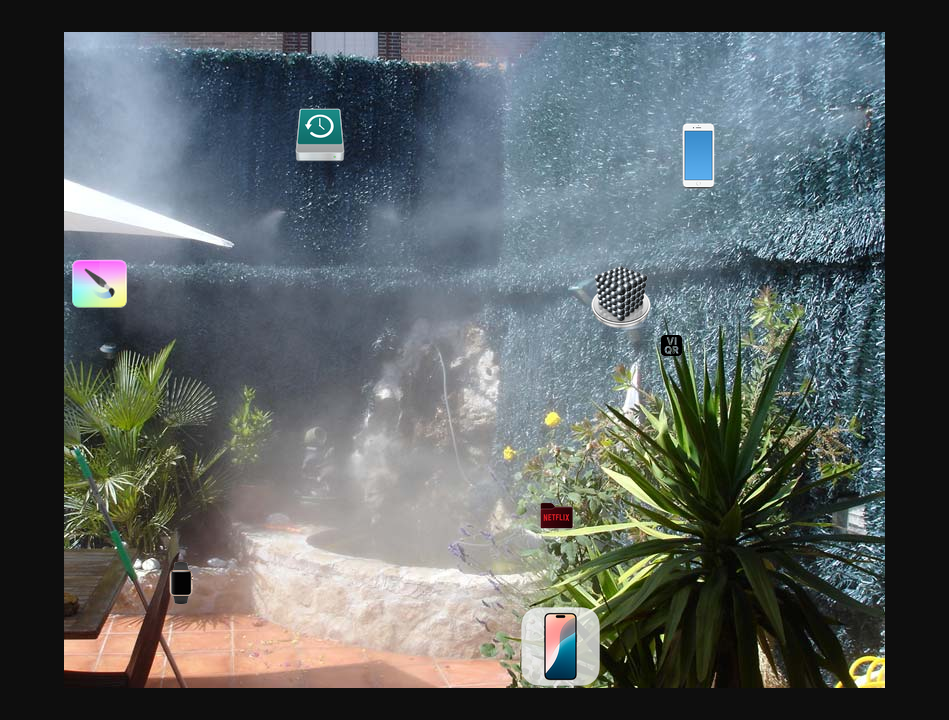 Image resolution: width=949 pixels, height=720 pixels. What do you see at coordinates (556, 516) in the screenshot?
I see `open folder containing Netflix downloads or media` at bounding box center [556, 516].